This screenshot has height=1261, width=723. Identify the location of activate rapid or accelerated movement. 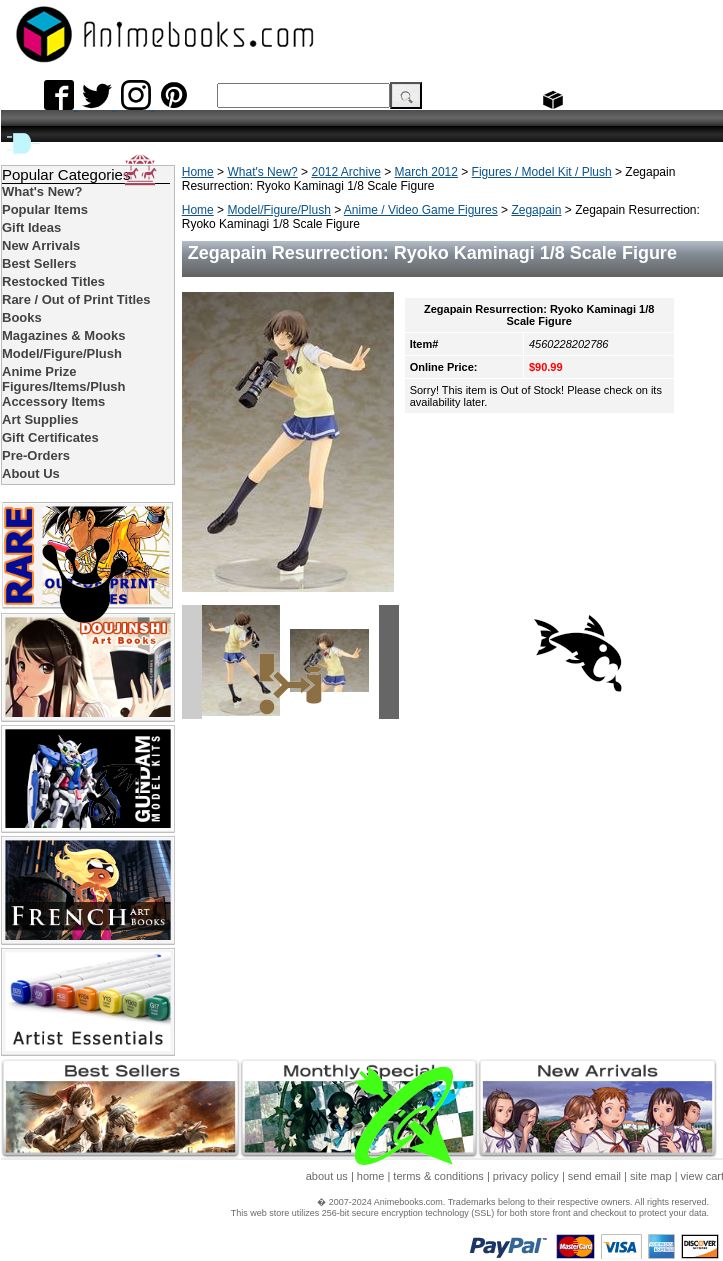
(404, 1116).